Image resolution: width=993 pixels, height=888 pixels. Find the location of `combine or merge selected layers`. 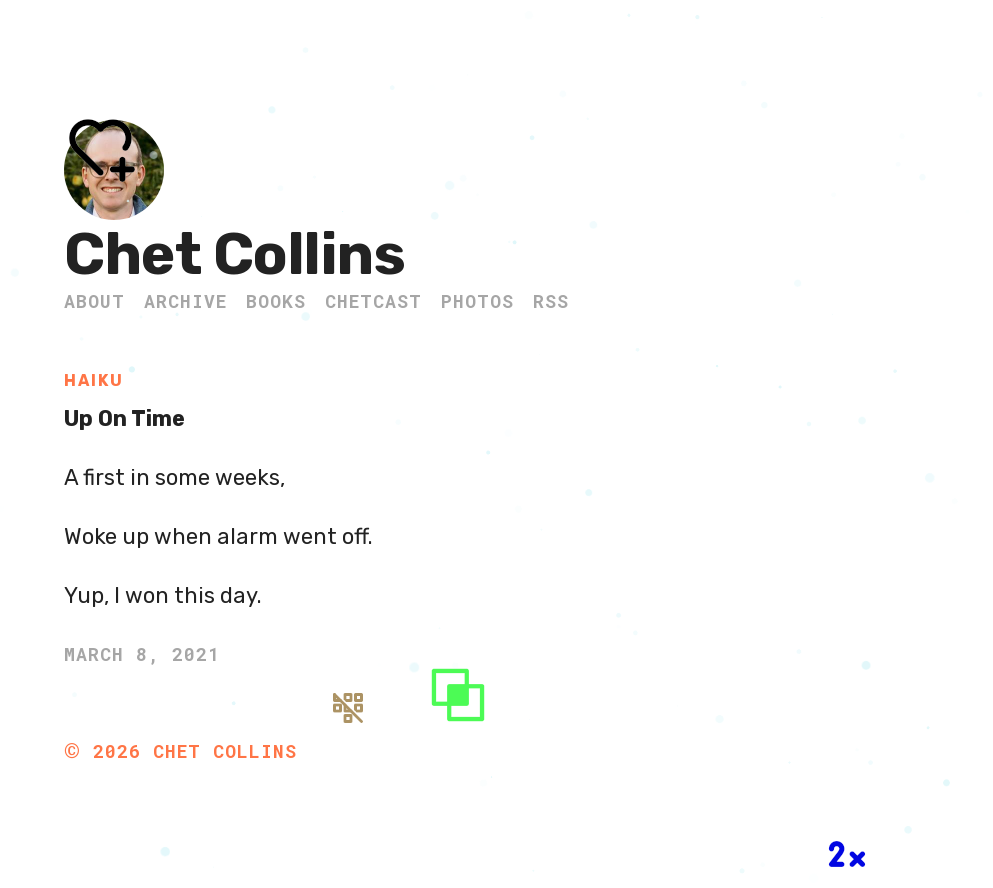

combine or merge selected layers is located at coordinates (458, 695).